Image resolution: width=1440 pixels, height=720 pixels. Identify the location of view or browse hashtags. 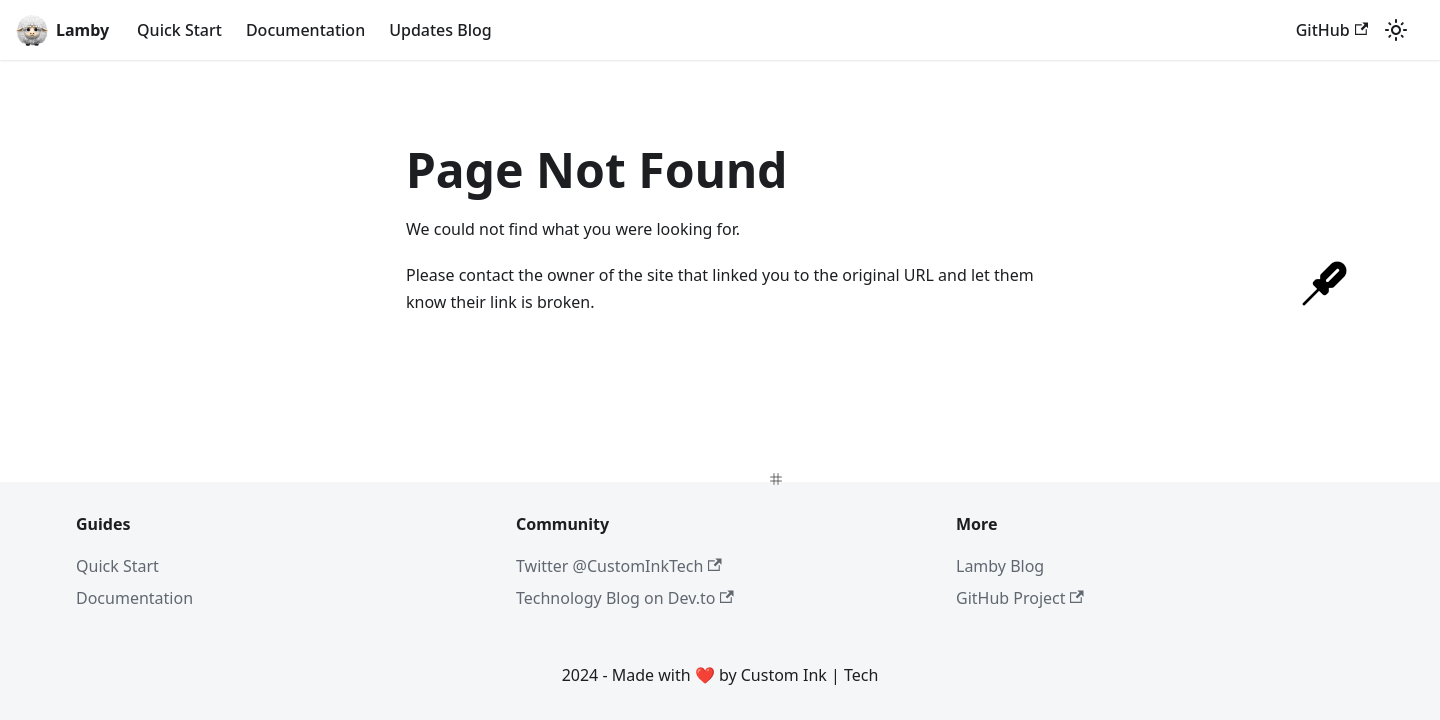
(776, 479).